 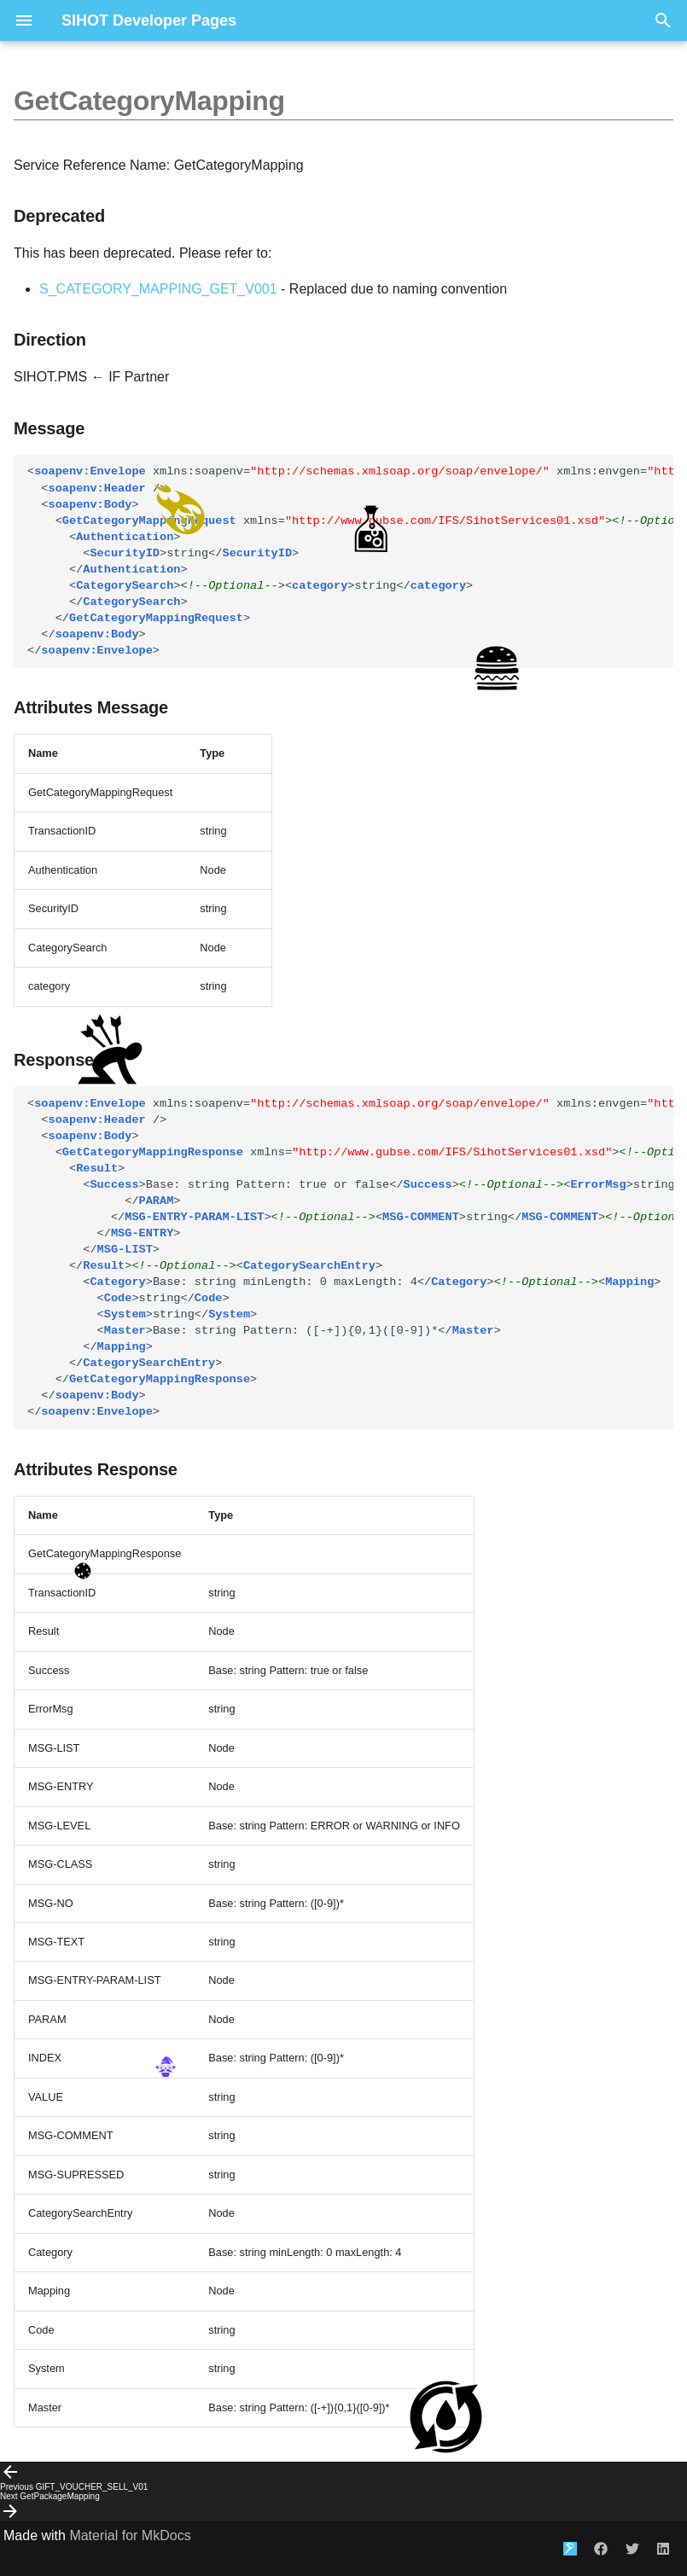 What do you see at coordinates (166, 2067) in the screenshot?
I see `access wizard or mage character class` at bounding box center [166, 2067].